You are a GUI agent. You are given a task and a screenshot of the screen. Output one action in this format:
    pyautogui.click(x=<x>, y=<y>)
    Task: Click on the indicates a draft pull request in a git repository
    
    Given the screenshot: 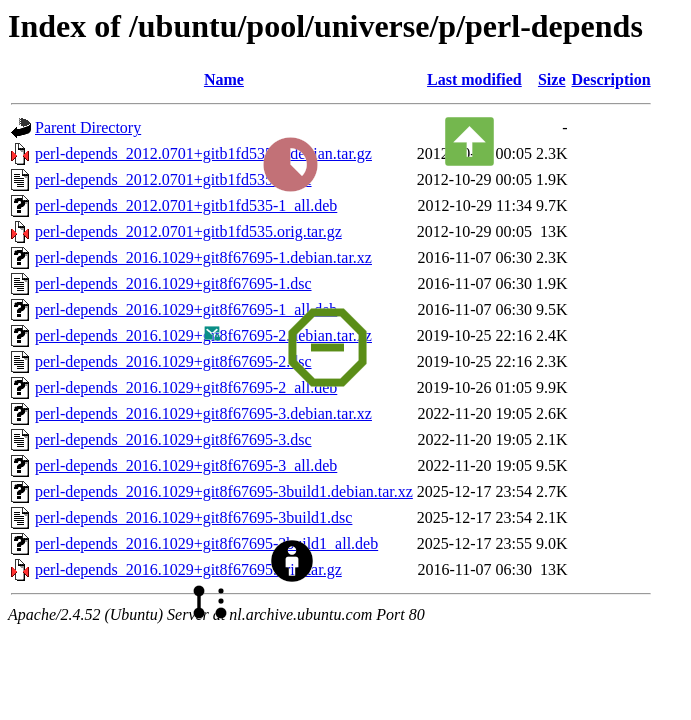 What is the action you would take?
    pyautogui.click(x=210, y=602)
    